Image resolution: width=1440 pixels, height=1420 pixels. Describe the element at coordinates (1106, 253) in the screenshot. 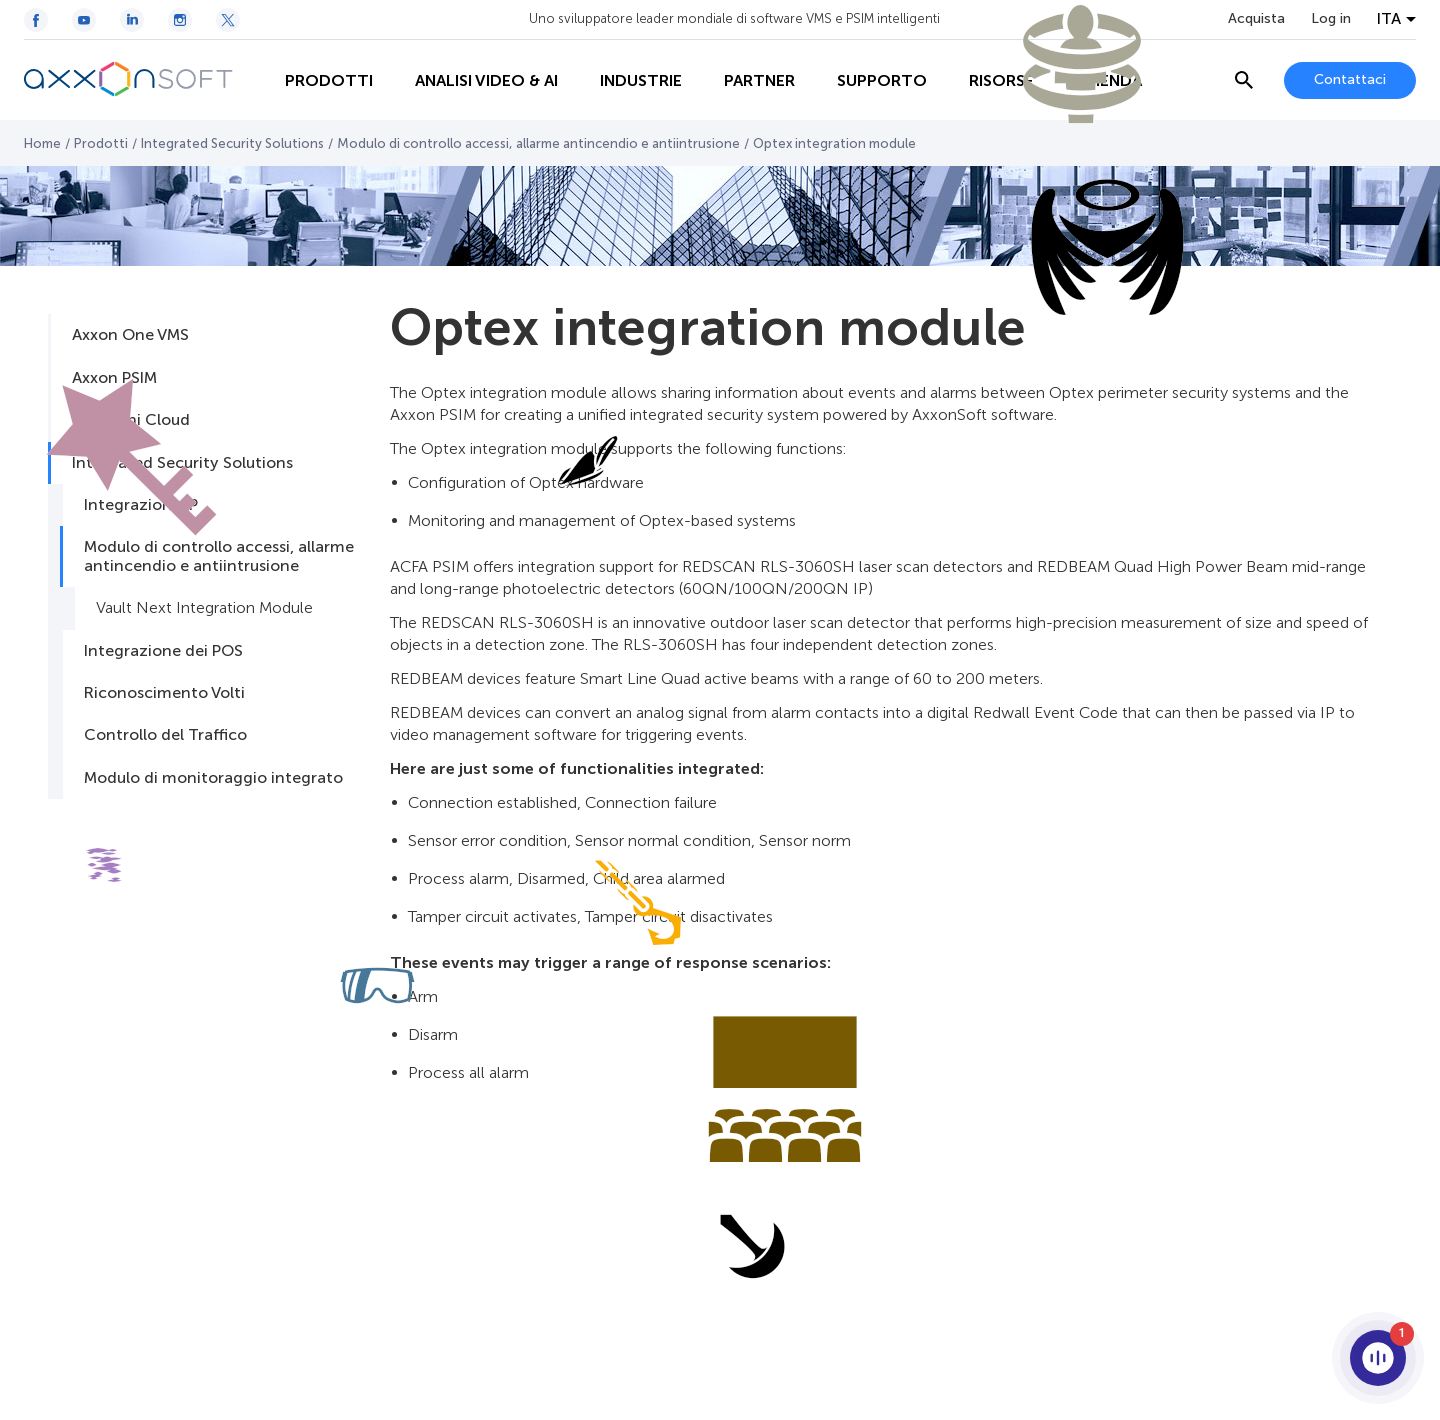

I see `select angel costume or outfit` at that location.